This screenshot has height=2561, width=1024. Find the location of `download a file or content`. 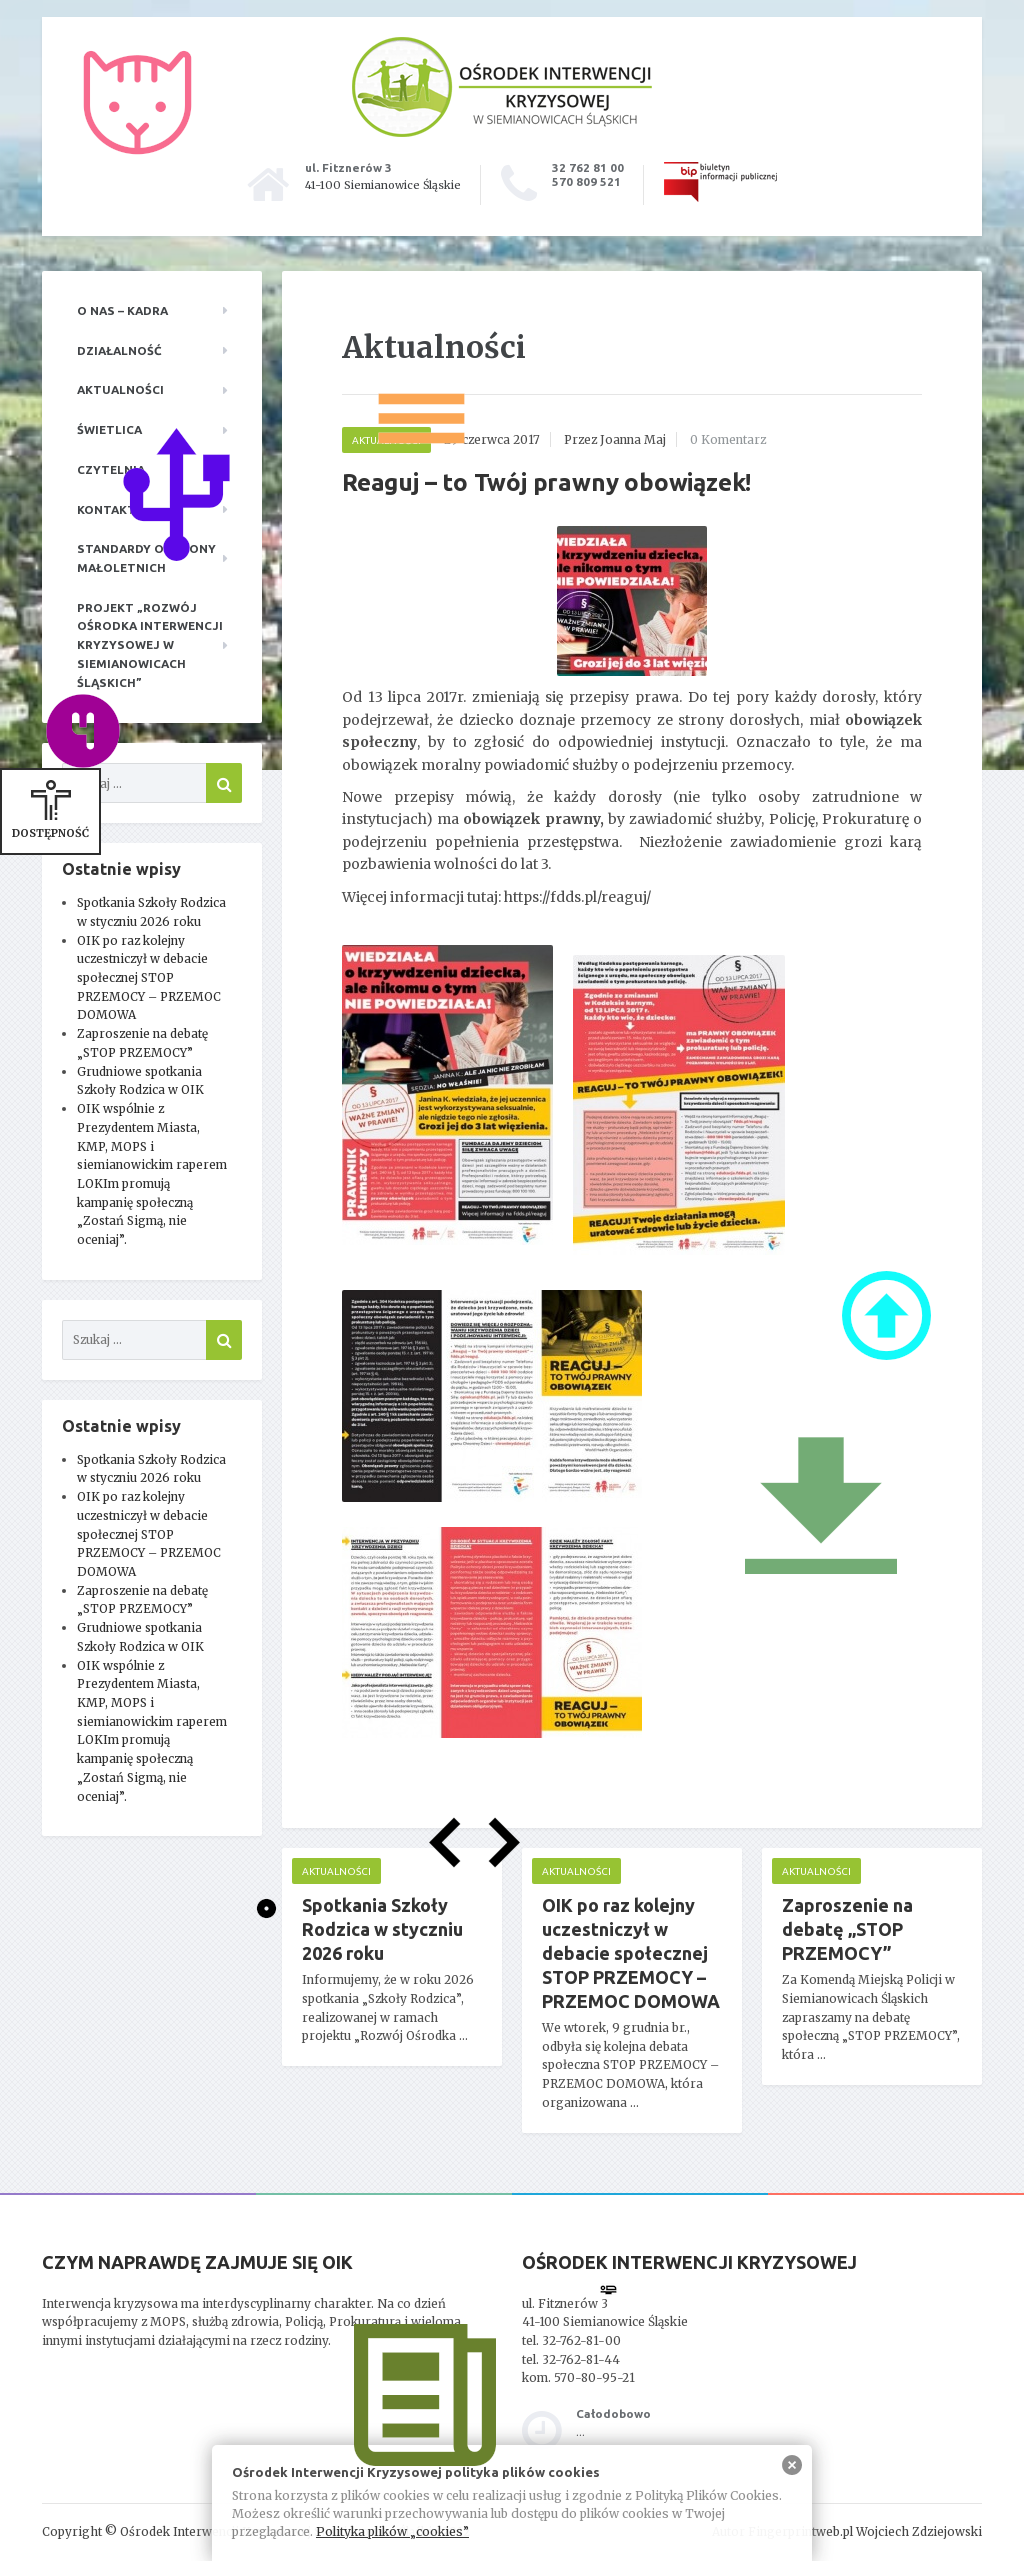

download a file or content is located at coordinates (821, 1498).